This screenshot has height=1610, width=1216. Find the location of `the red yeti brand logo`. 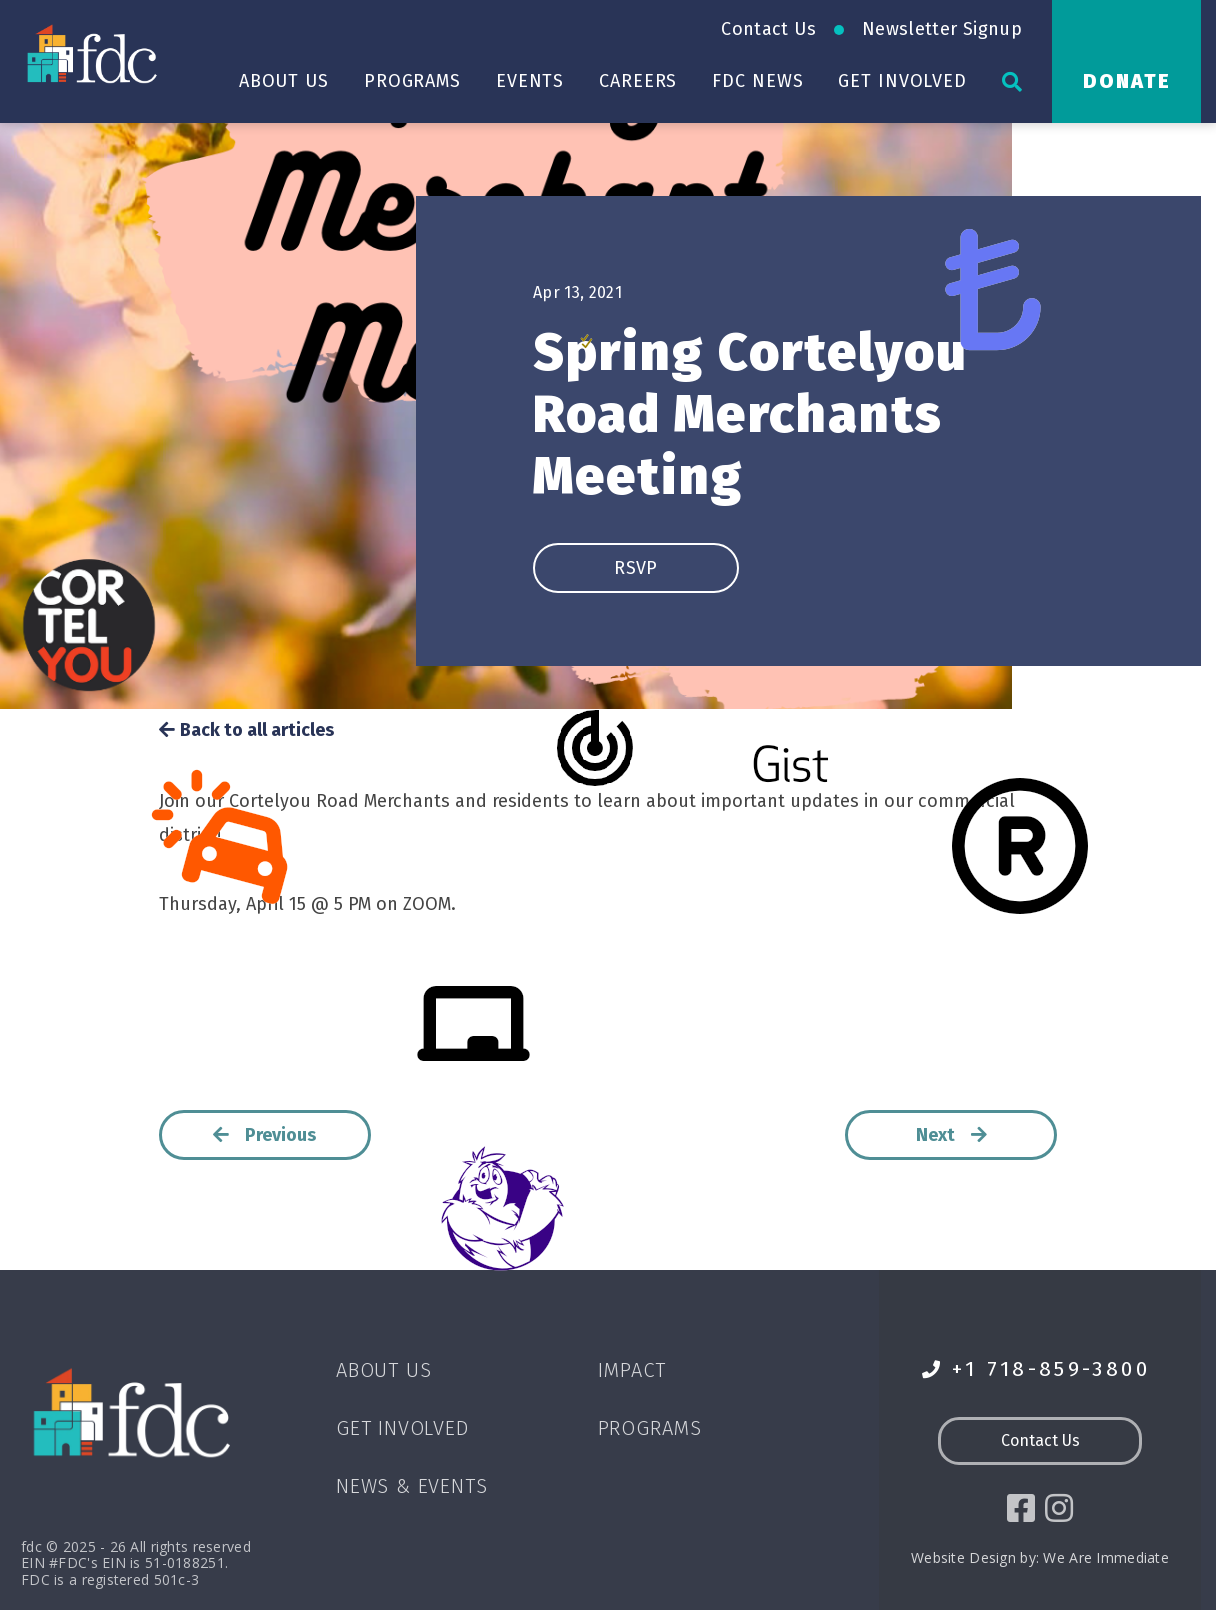

the red yeti brand logo is located at coordinates (502, 1208).